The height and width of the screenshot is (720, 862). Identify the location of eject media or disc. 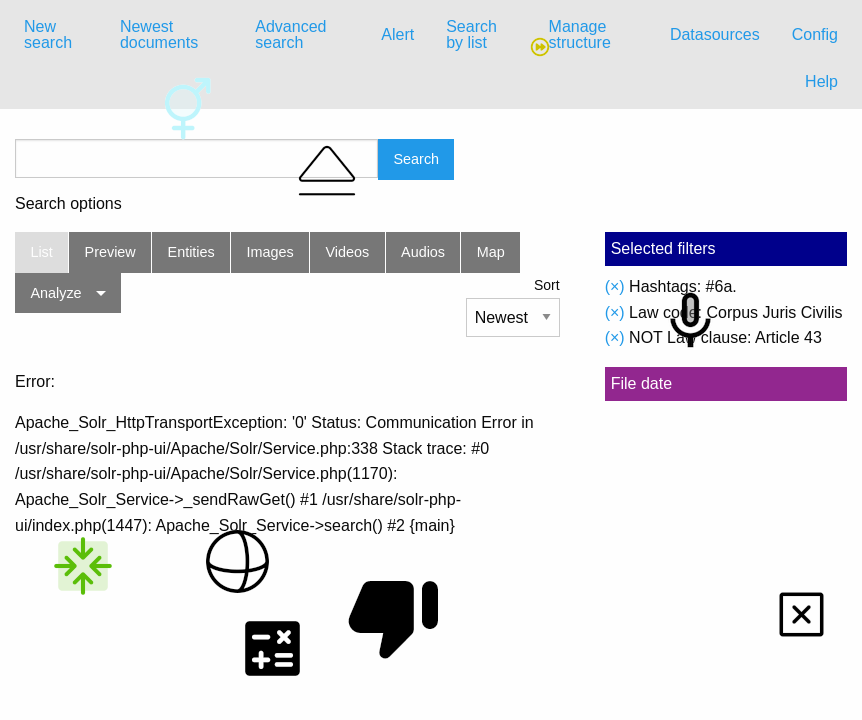
(327, 174).